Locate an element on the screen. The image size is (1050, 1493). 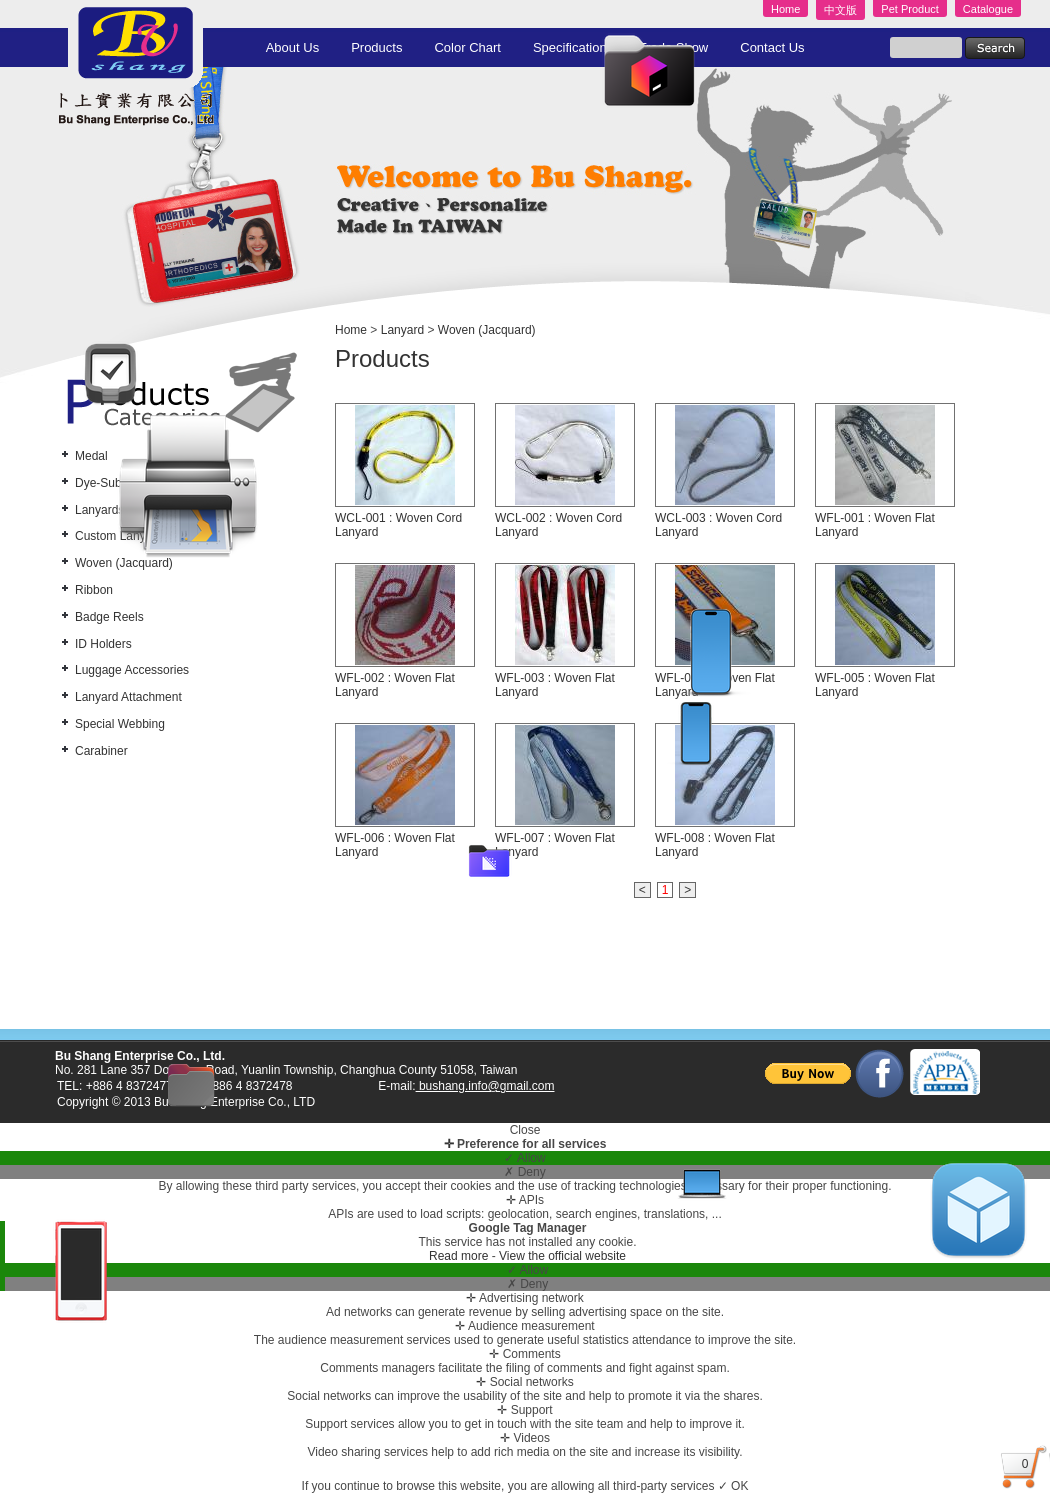
open file folder is located at coordinates (191, 1085).